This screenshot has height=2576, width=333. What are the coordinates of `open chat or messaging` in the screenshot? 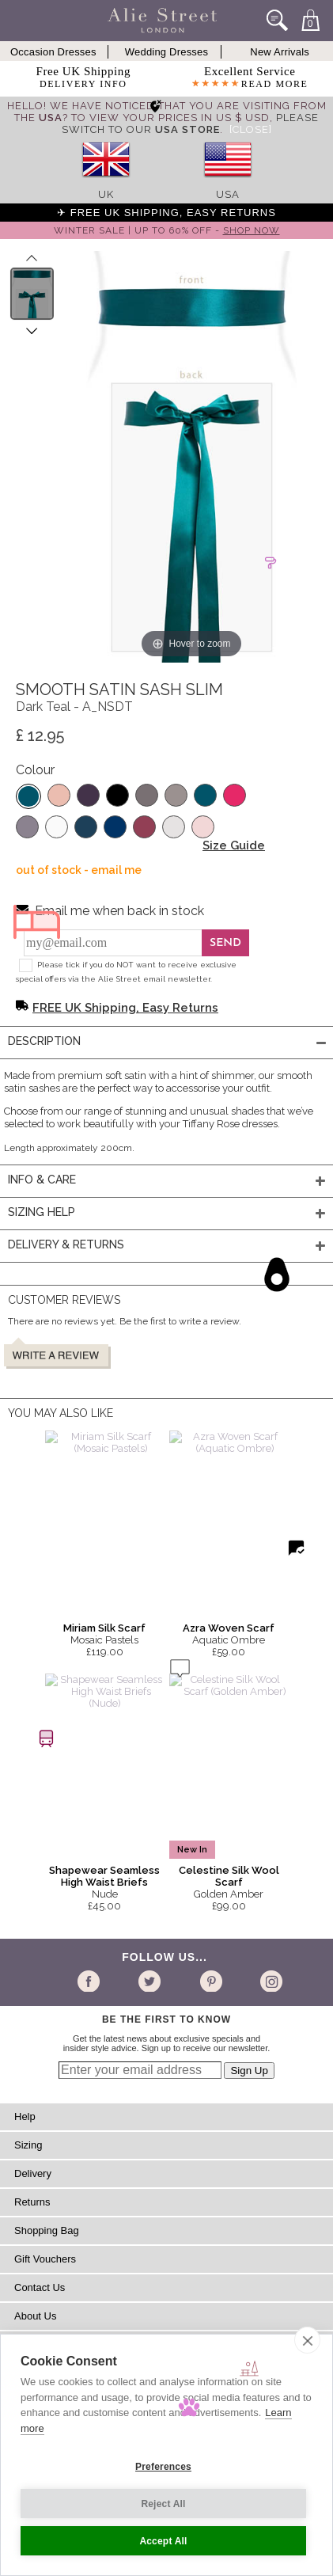 It's located at (180, 1667).